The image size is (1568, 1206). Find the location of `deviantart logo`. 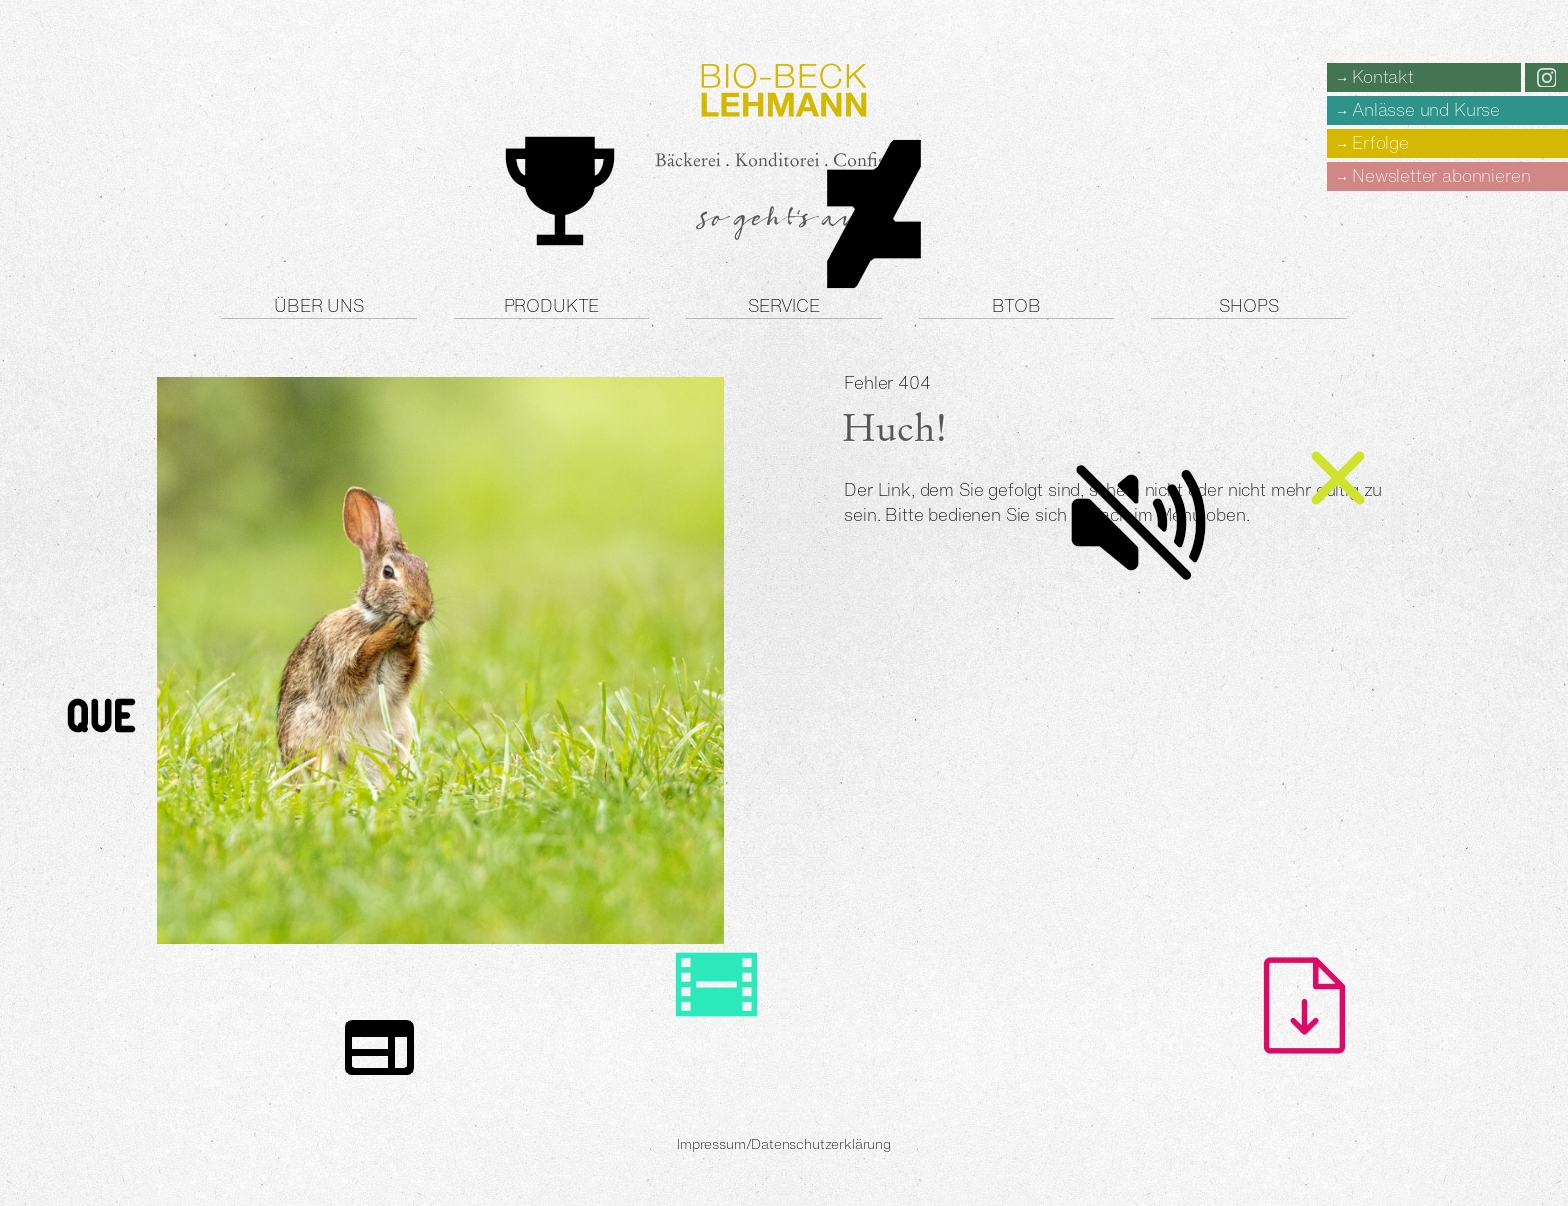

deviantart logo is located at coordinates (874, 214).